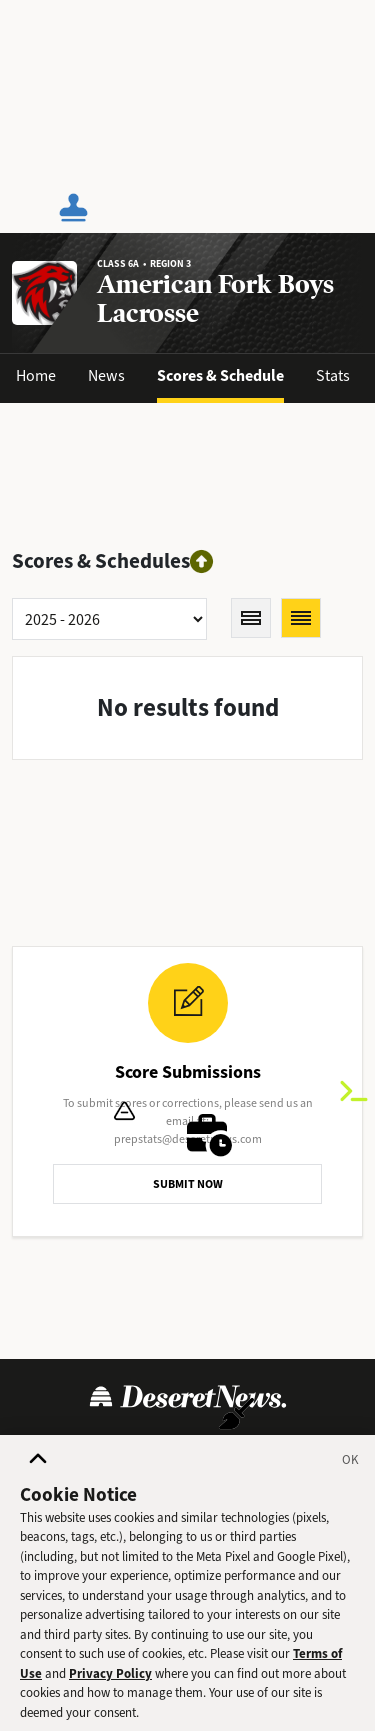  I want to click on scroll to top of page, so click(201, 561).